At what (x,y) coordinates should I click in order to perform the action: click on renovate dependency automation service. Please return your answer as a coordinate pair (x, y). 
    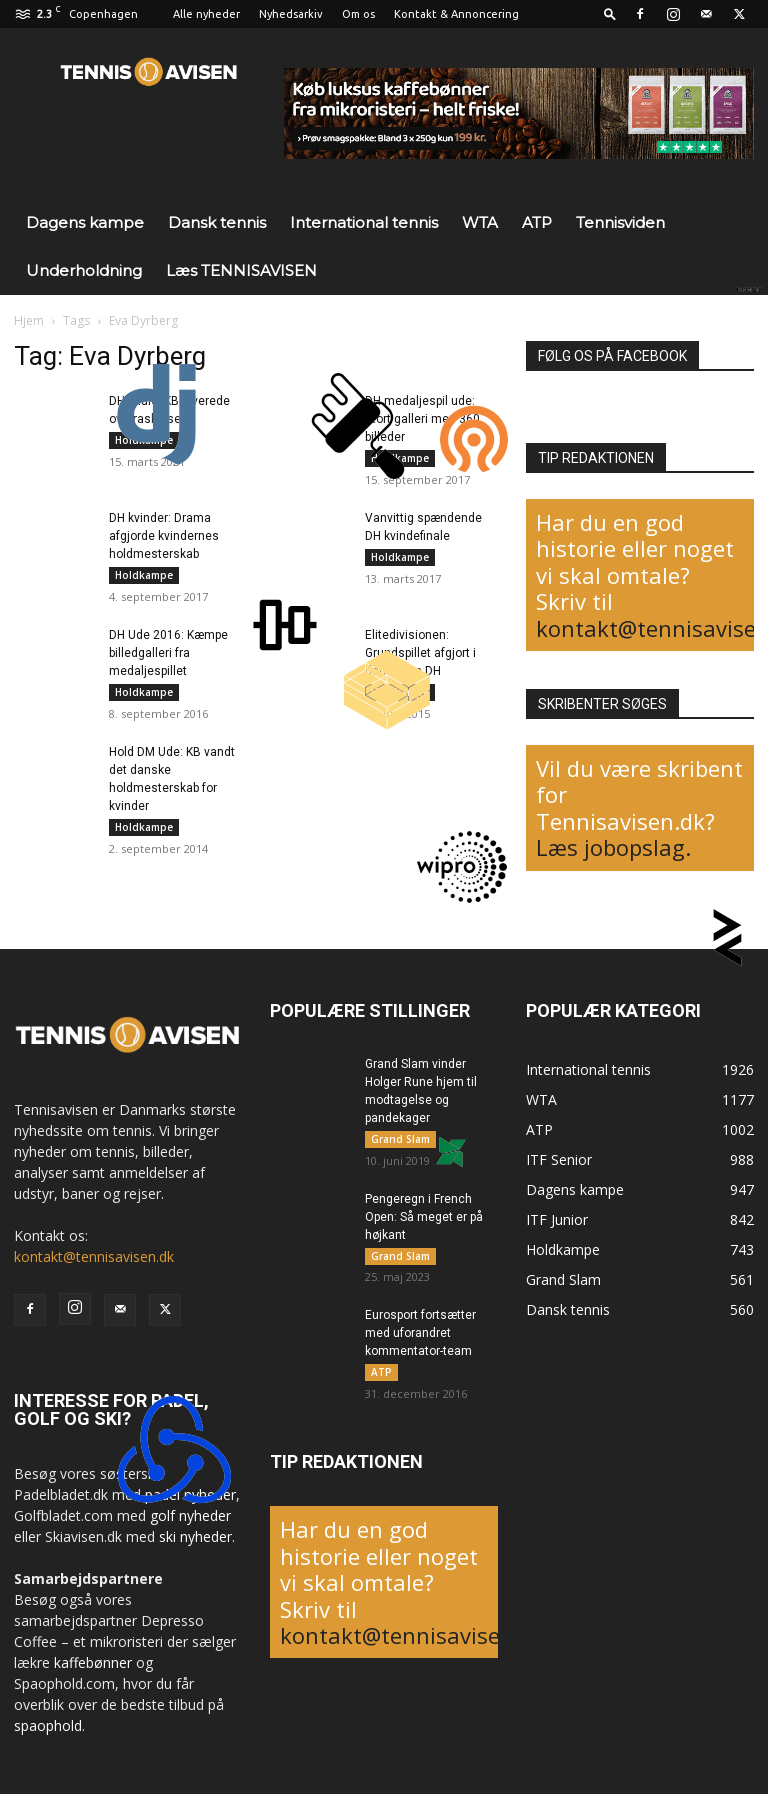
    Looking at the image, I should click on (358, 426).